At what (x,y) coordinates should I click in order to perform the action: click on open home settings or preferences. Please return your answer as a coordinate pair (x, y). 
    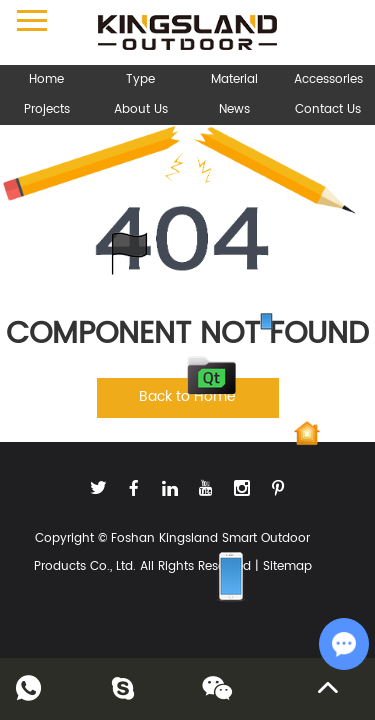
    Looking at the image, I should click on (307, 433).